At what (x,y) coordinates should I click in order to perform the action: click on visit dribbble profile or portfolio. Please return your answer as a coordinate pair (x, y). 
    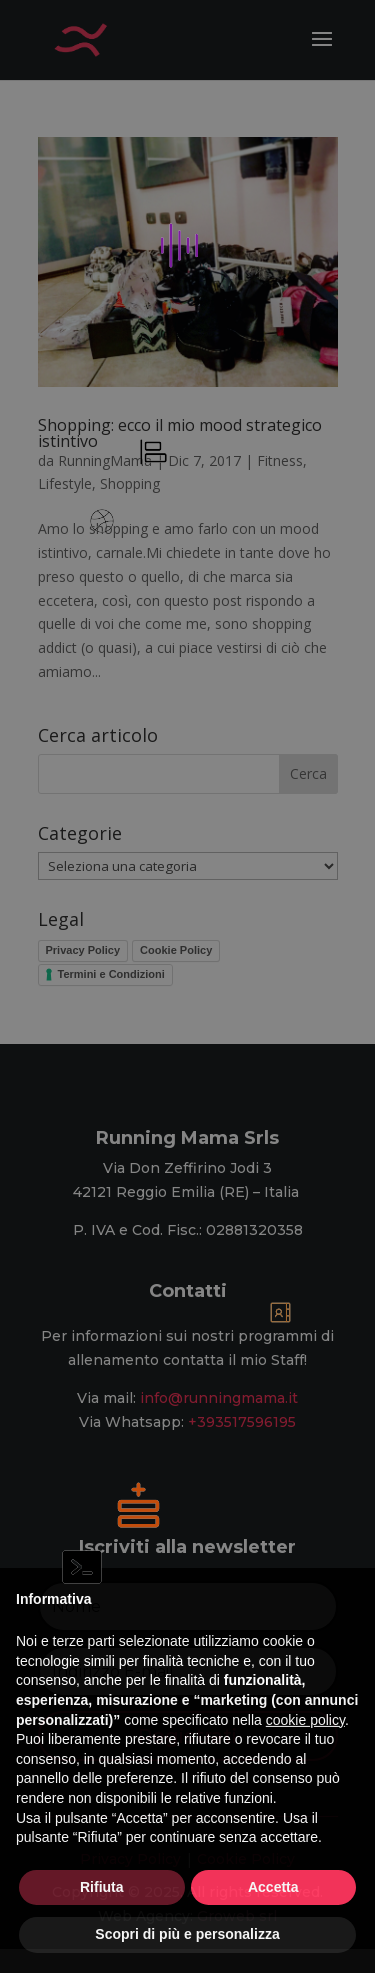
    Looking at the image, I should click on (102, 521).